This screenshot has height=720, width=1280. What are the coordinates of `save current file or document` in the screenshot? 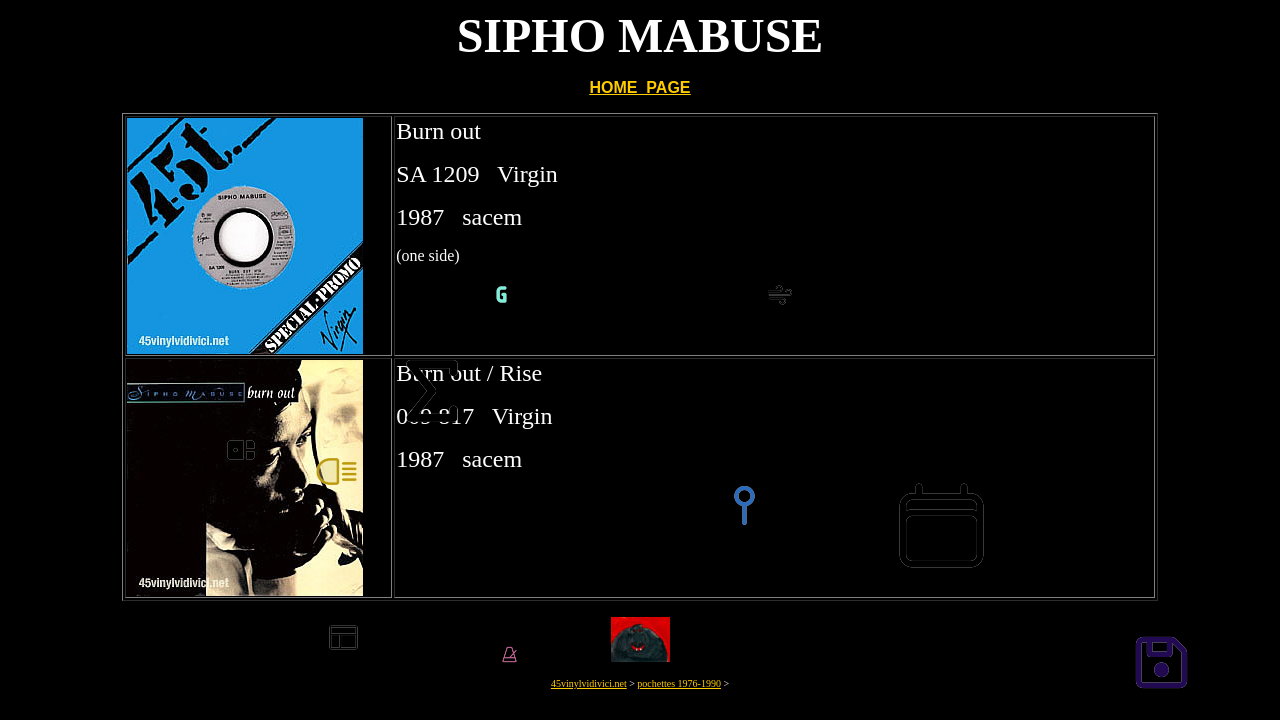 It's located at (1161, 662).